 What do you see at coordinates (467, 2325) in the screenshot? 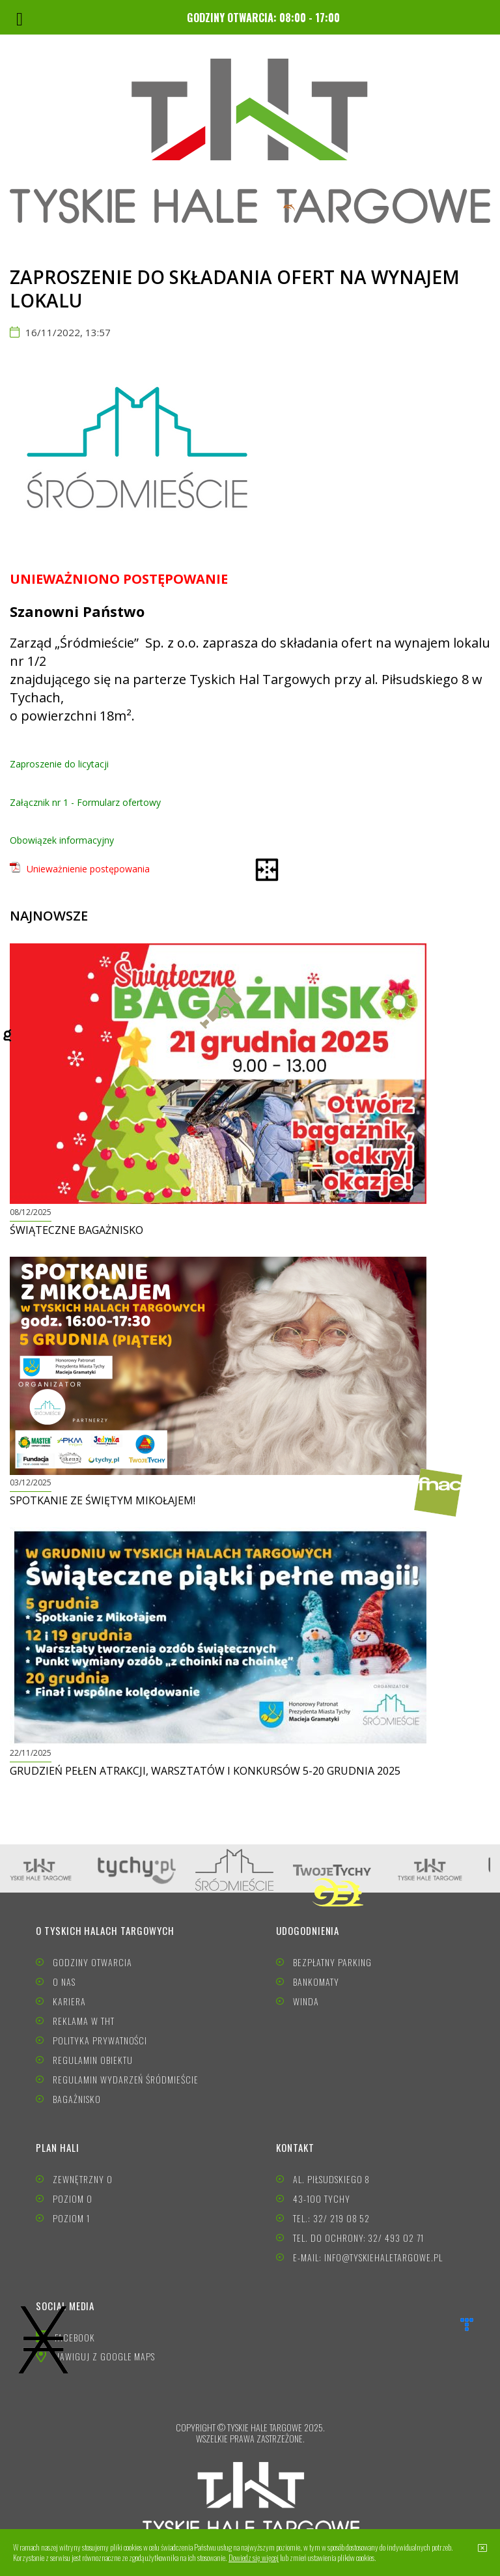
I see `telefonica brand logo` at bounding box center [467, 2325].